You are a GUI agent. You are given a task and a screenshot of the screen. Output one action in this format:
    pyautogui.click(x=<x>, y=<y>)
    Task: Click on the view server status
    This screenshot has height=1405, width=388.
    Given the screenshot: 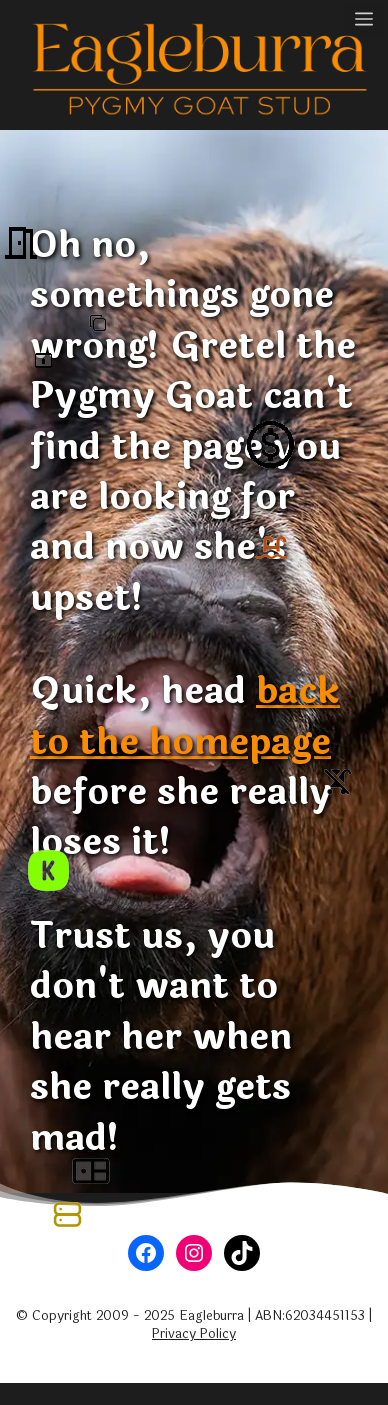 What is the action you would take?
    pyautogui.click(x=67, y=1214)
    